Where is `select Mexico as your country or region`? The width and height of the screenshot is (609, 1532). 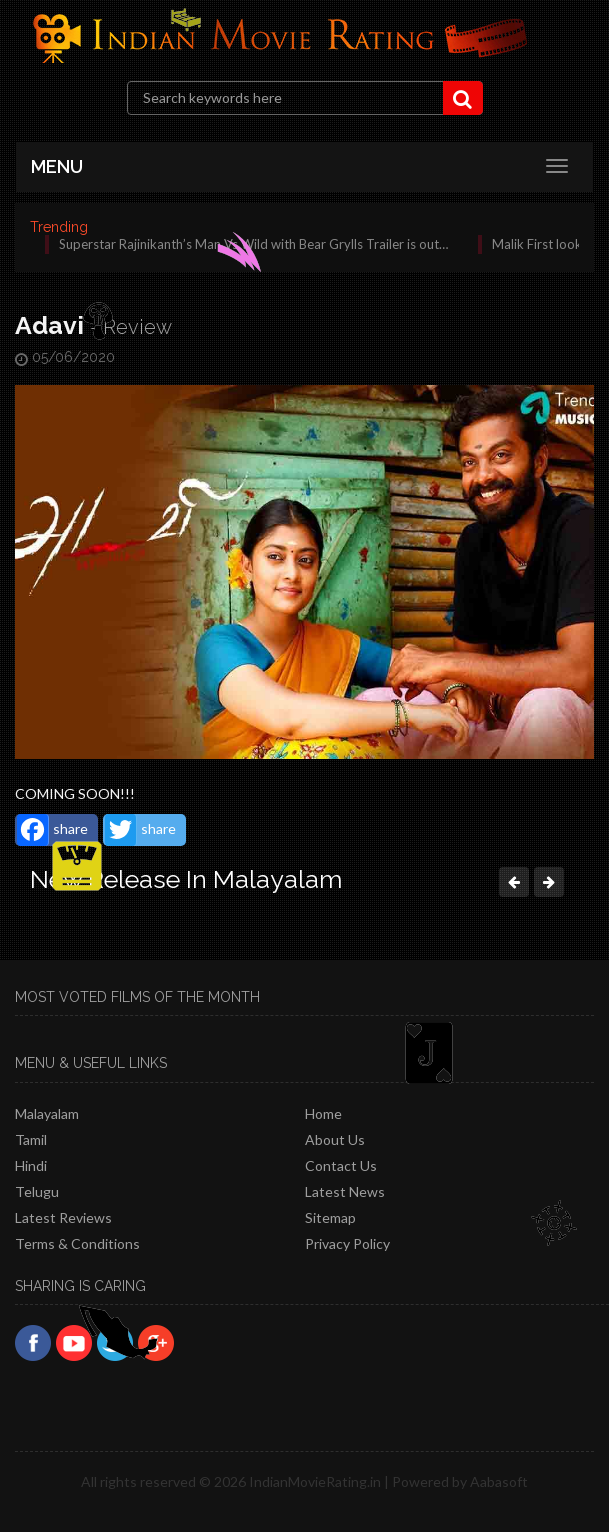 select Mexico as your country or region is located at coordinates (118, 1332).